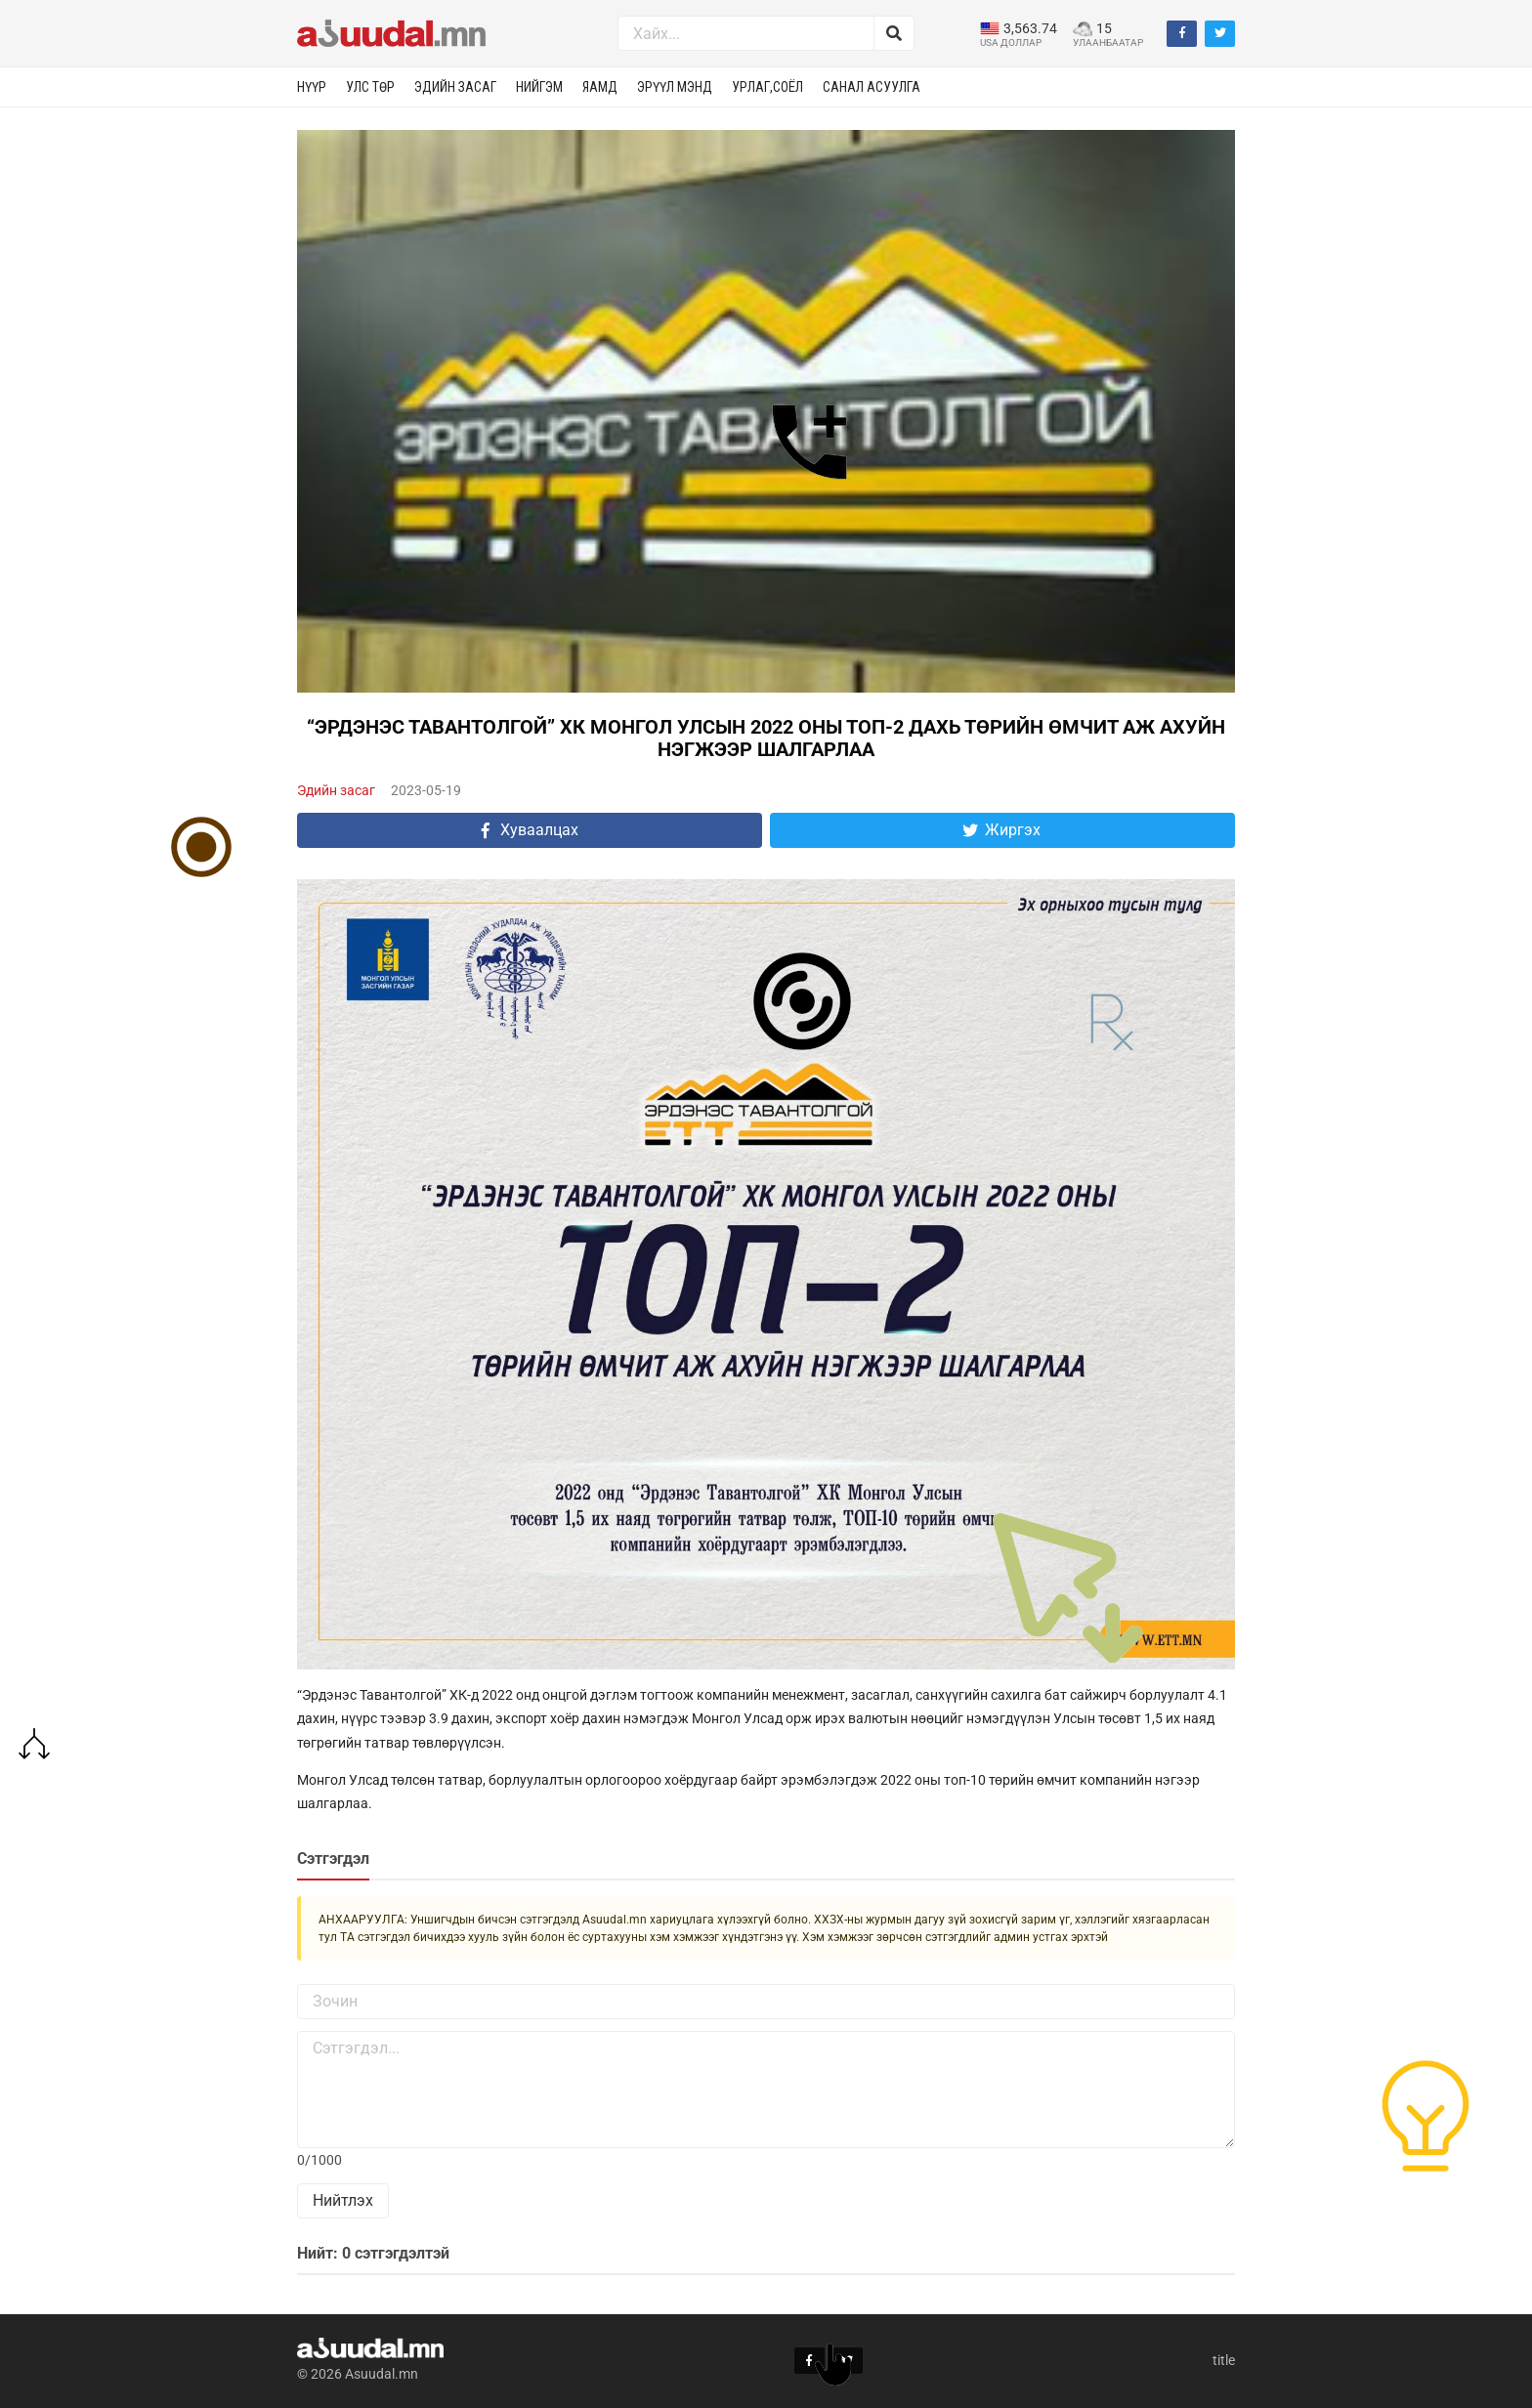  Describe the element at coordinates (1426, 2116) in the screenshot. I see `toggle idea or suggestion feature` at that location.